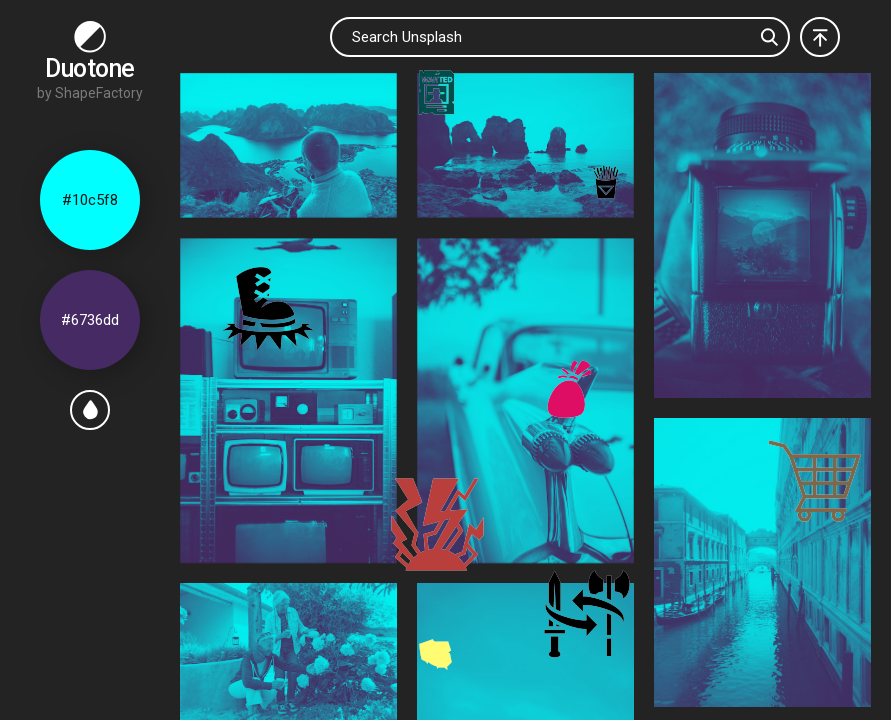 Image resolution: width=891 pixels, height=720 pixels. I want to click on browse fast food or snack options, so click(606, 182).